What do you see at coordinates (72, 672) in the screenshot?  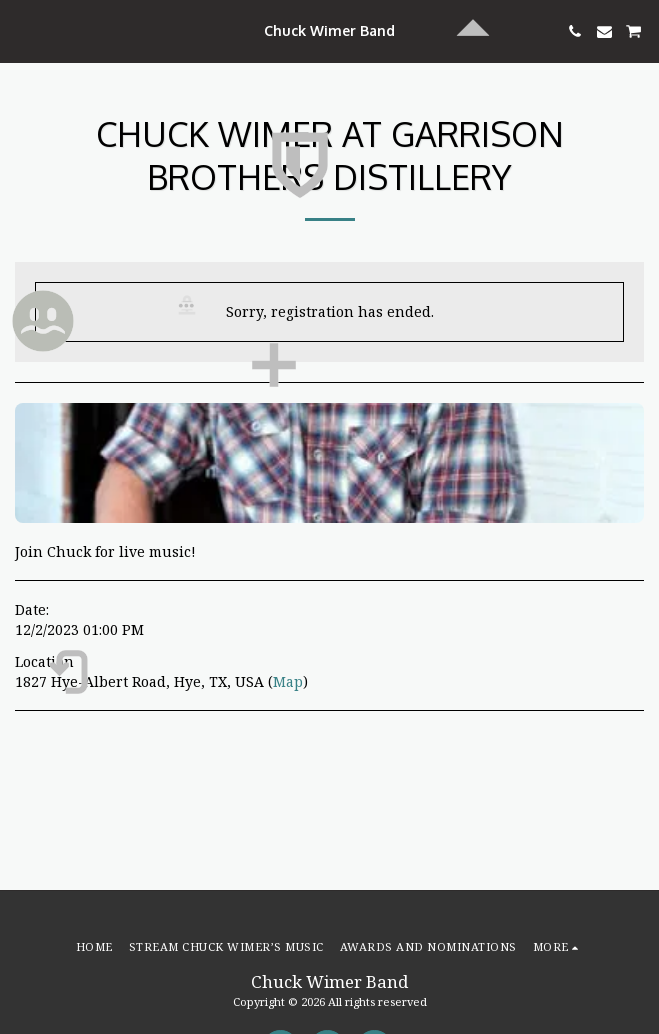 I see `wrap text or content to the next line` at bounding box center [72, 672].